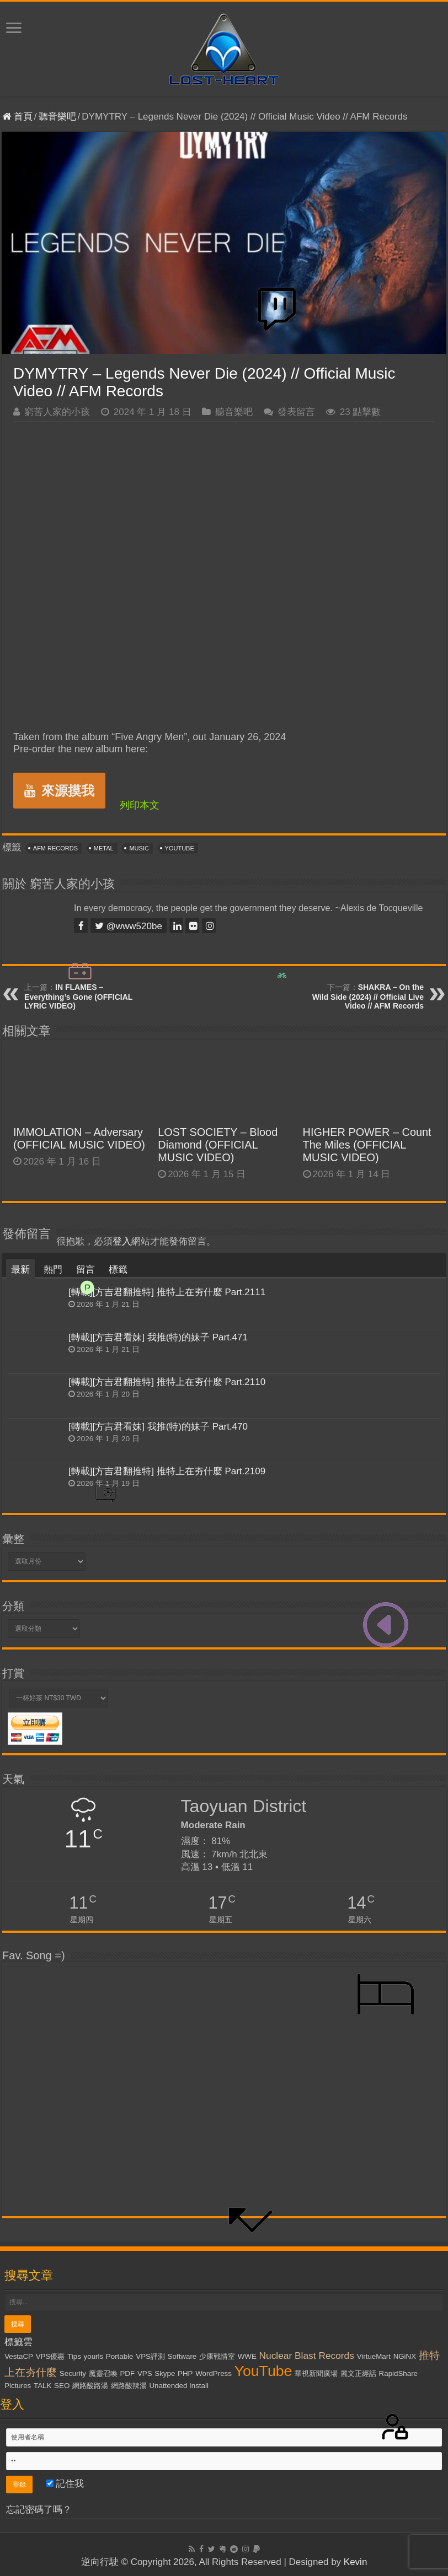  Describe the element at coordinates (383, 1994) in the screenshot. I see `view accommodation or hotel options` at that location.